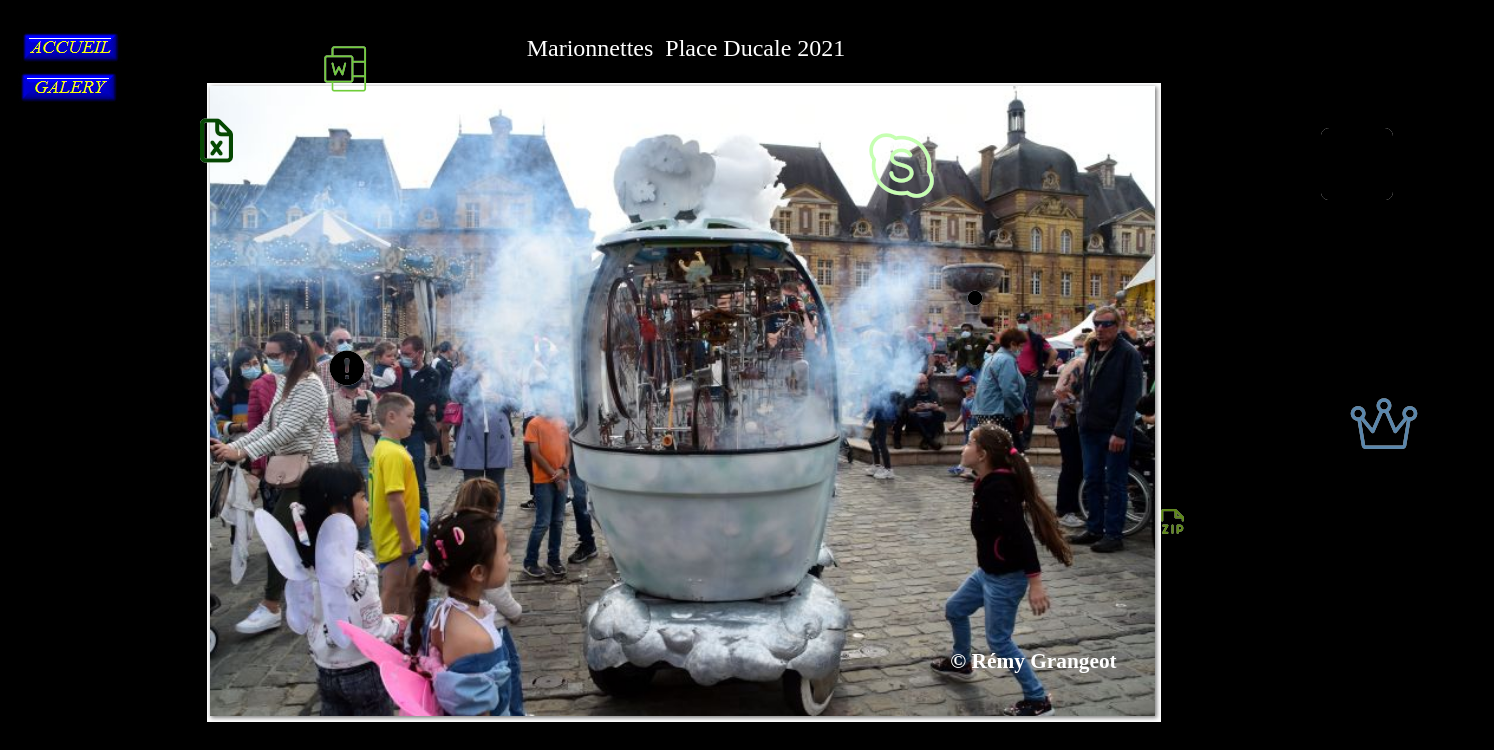  What do you see at coordinates (1172, 522) in the screenshot?
I see `open or extract a zip archive` at bounding box center [1172, 522].